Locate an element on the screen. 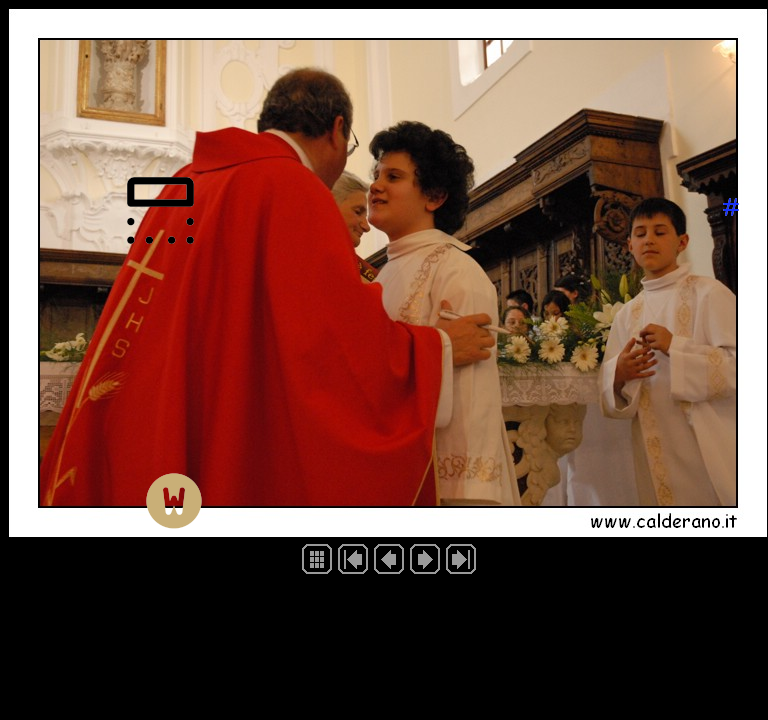 Image resolution: width=768 pixels, height=720 pixels. add or search by hashtag is located at coordinates (731, 207).